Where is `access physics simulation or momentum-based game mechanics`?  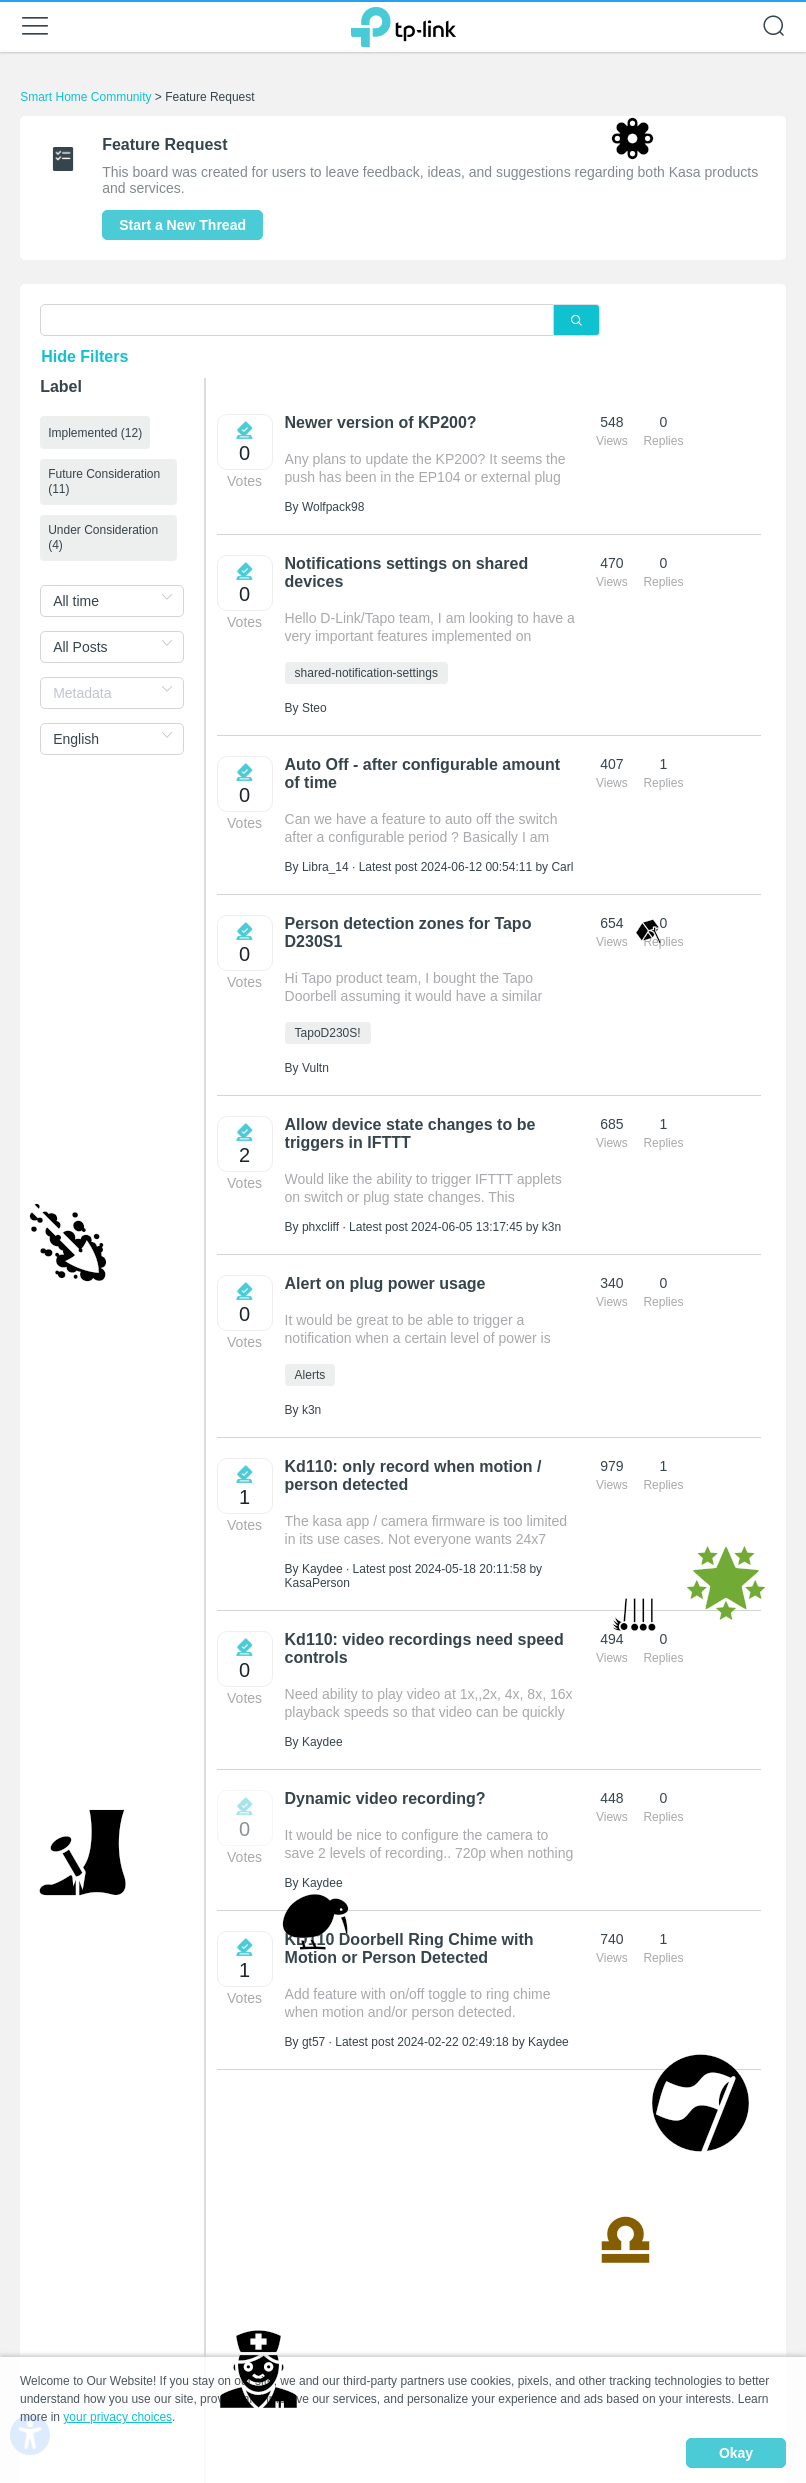
access physics simulation or momentum-based game mechanics is located at coordinates (634, 1620).